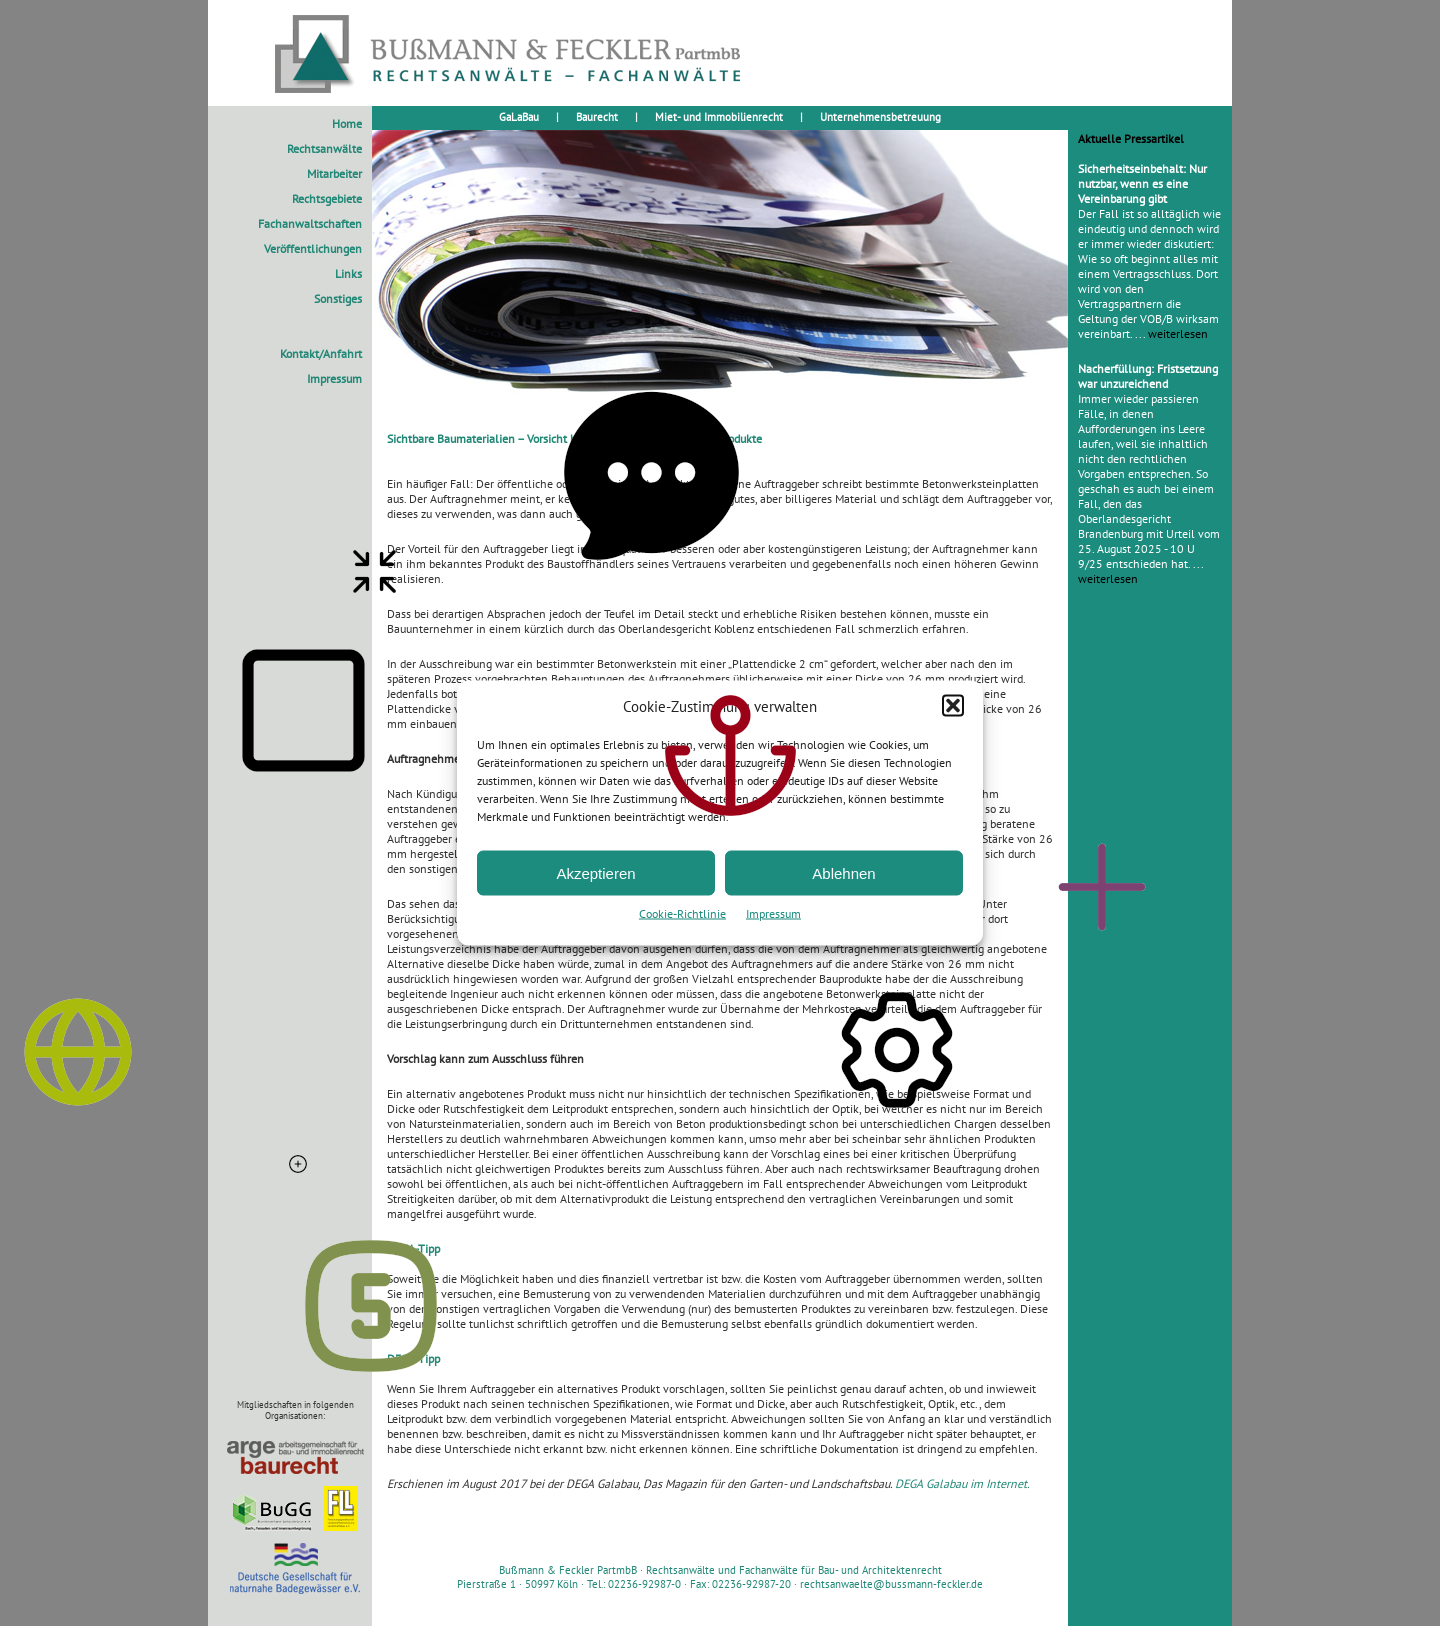  What do you see at coordinates (298, 1164) in the screenshot?
I see `add a new item` at bounding box center [298, 1164].